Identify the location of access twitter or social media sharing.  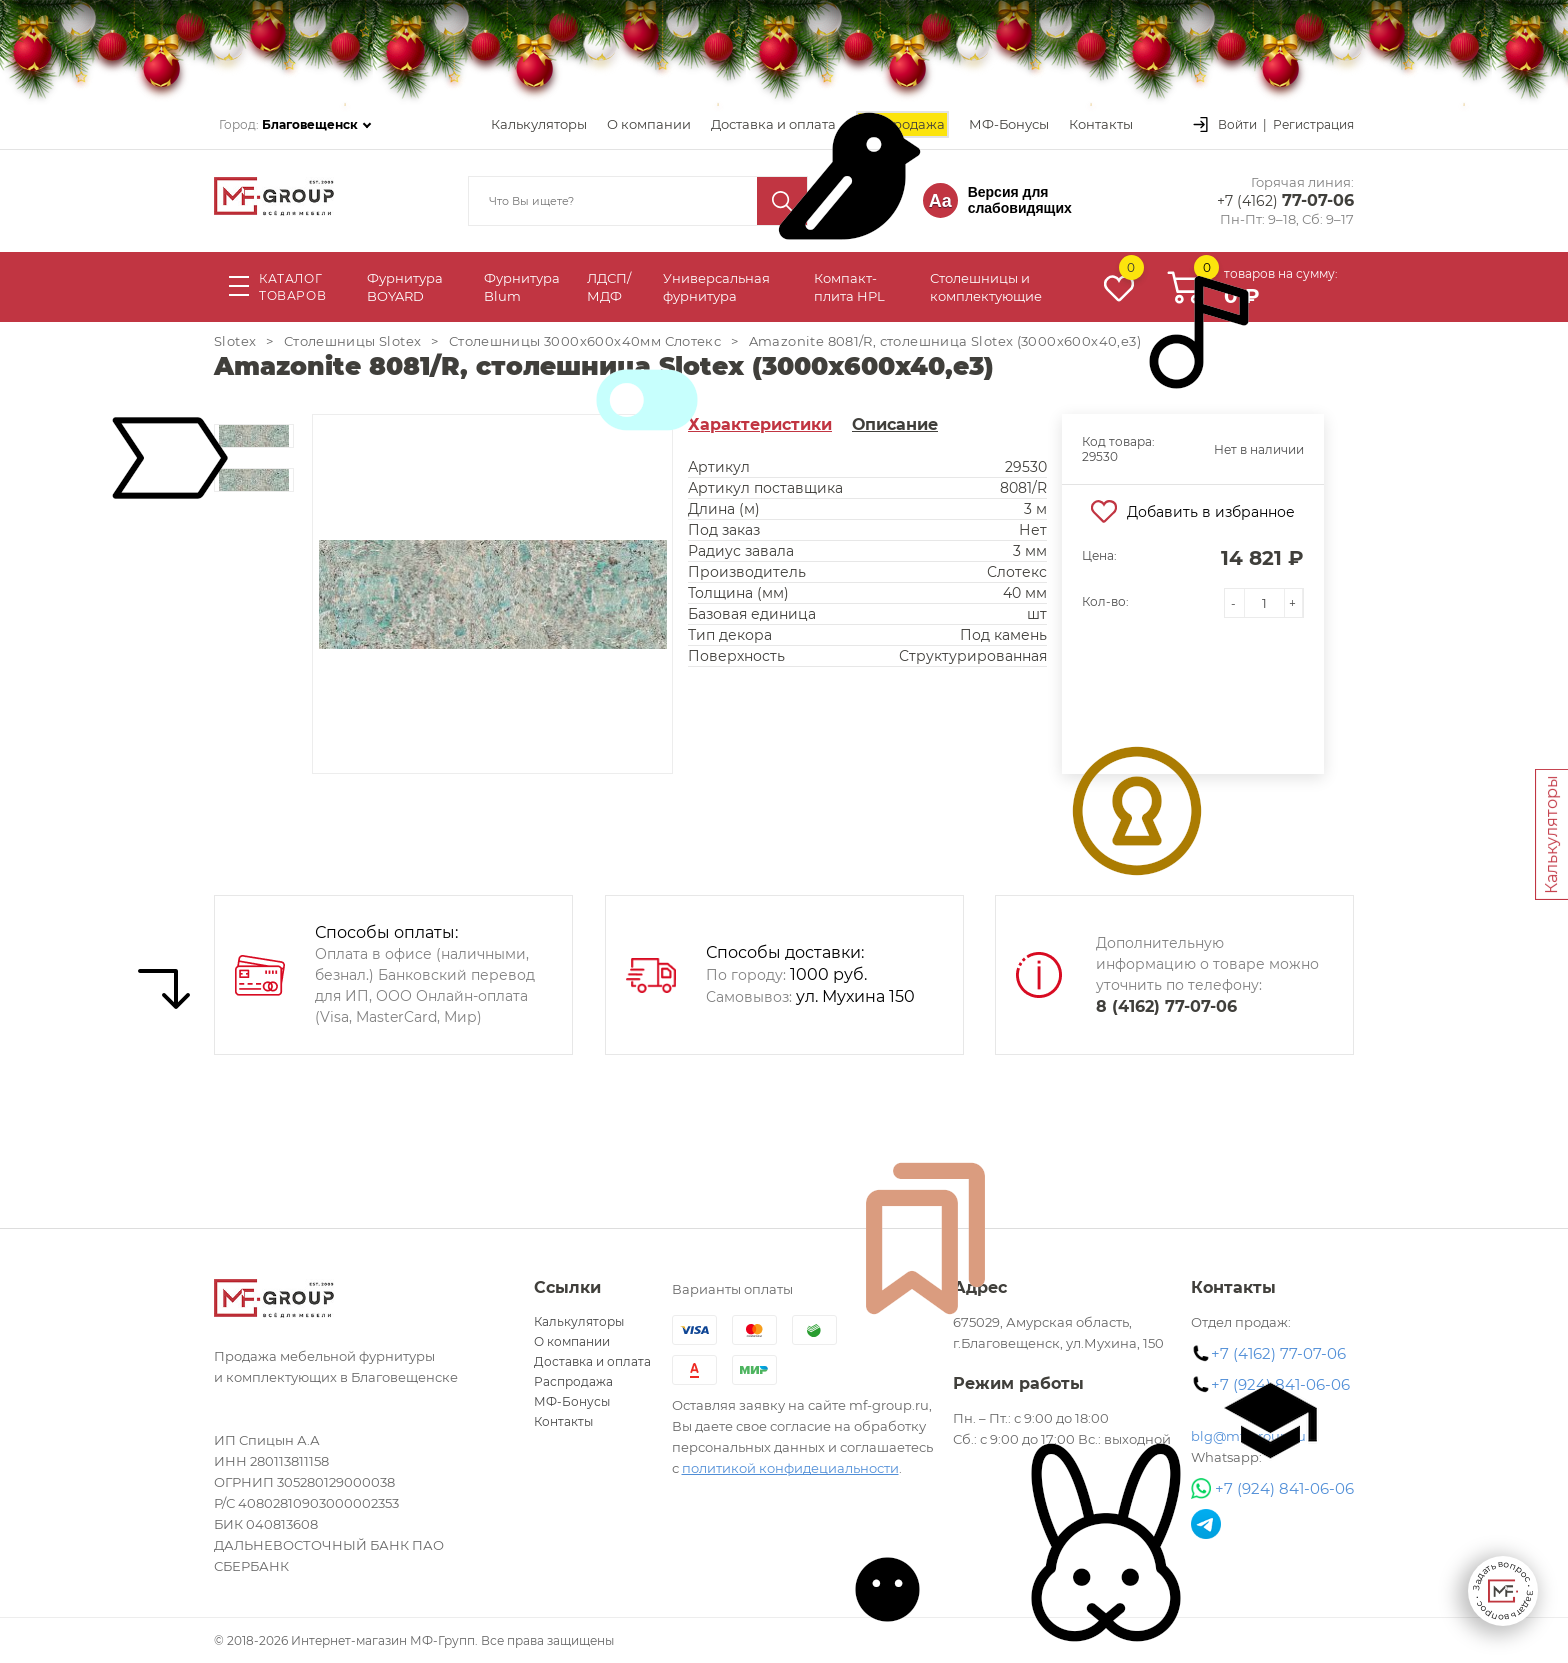
(852, 181).